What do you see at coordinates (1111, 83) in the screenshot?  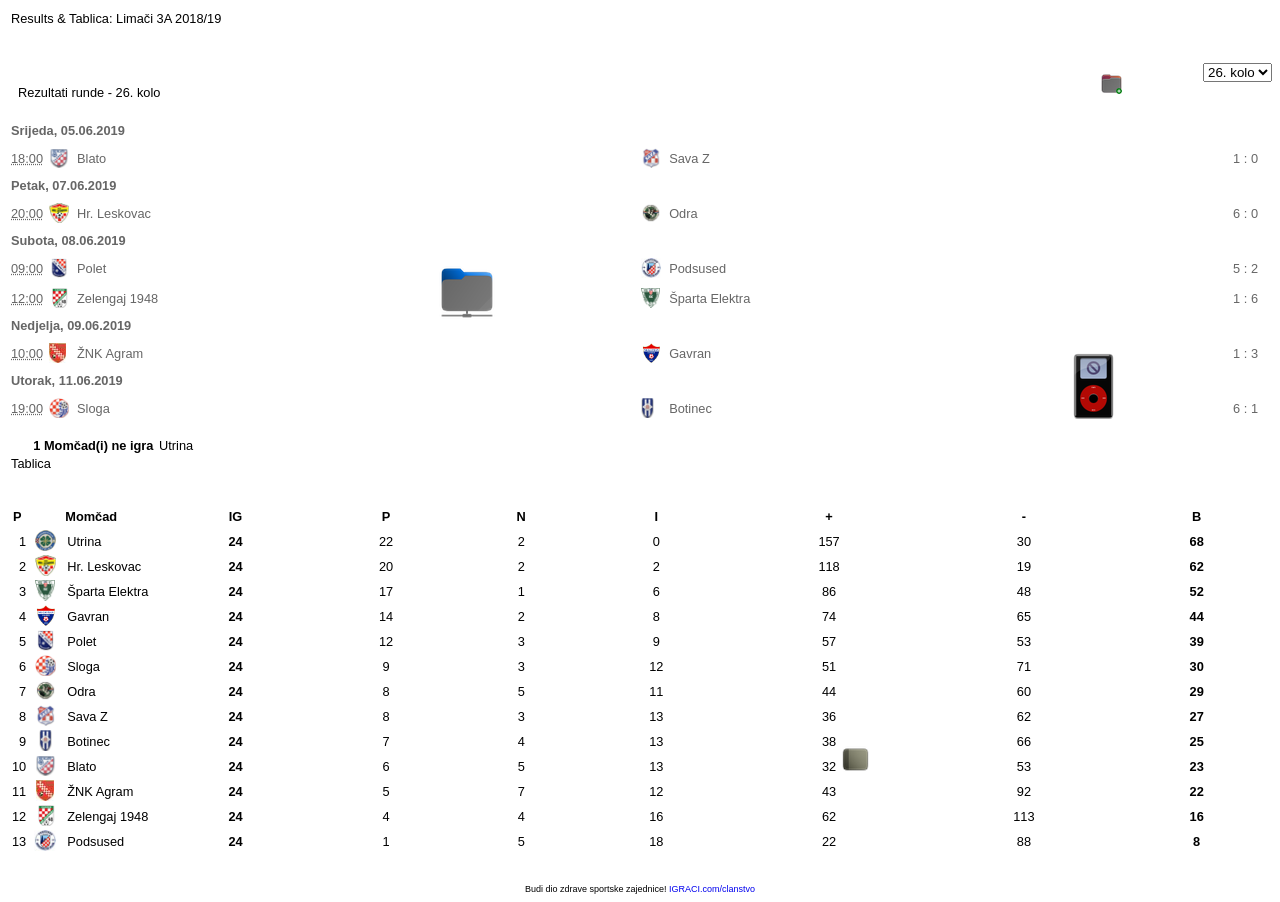 I see `create a new folder` at bounding box center [1111, 83].